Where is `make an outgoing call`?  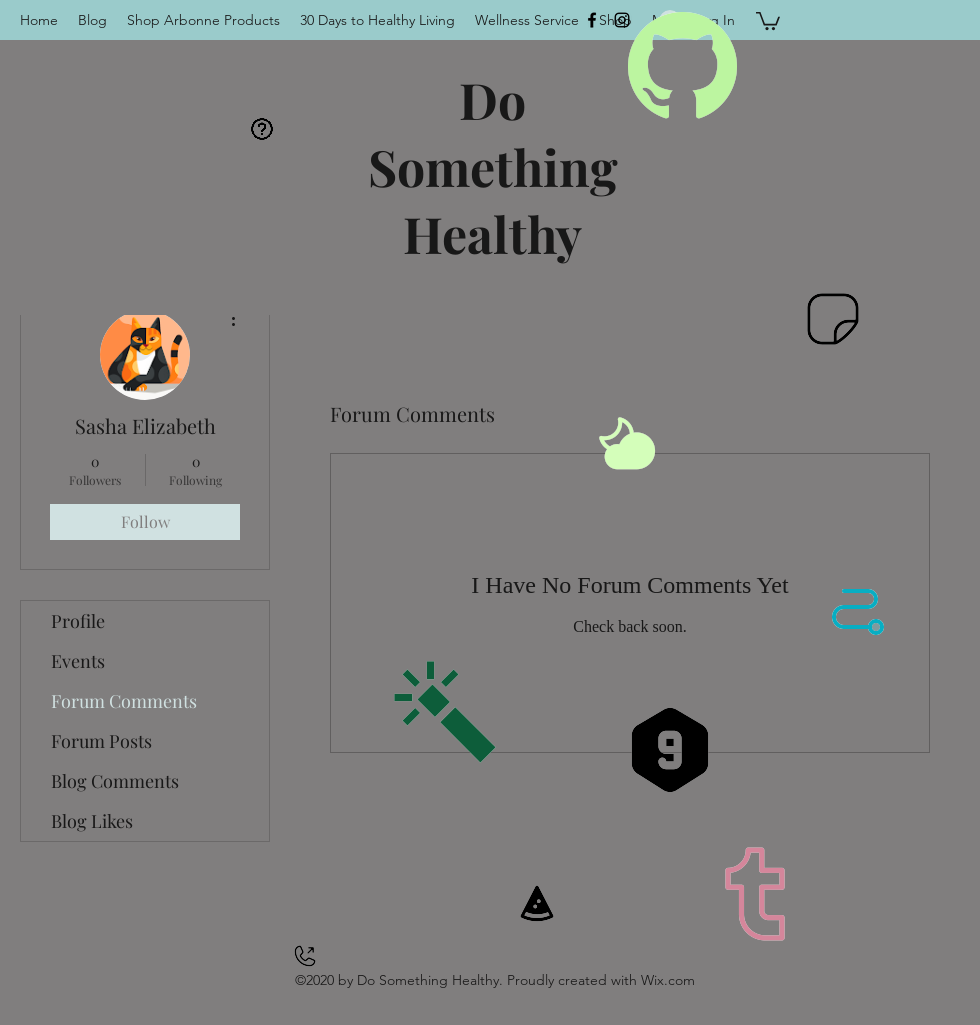 make an outgoing call is located at coordinates (305, 955).